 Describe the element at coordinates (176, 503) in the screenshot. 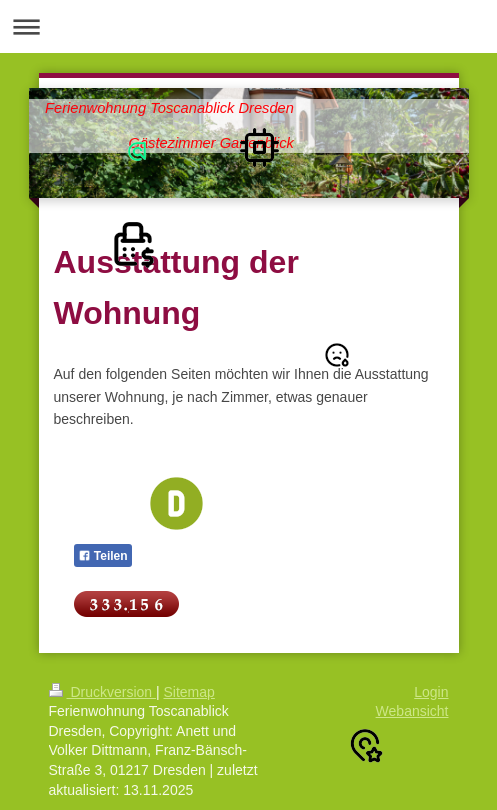

I see `indicates a "D" grade or rating` at that location.